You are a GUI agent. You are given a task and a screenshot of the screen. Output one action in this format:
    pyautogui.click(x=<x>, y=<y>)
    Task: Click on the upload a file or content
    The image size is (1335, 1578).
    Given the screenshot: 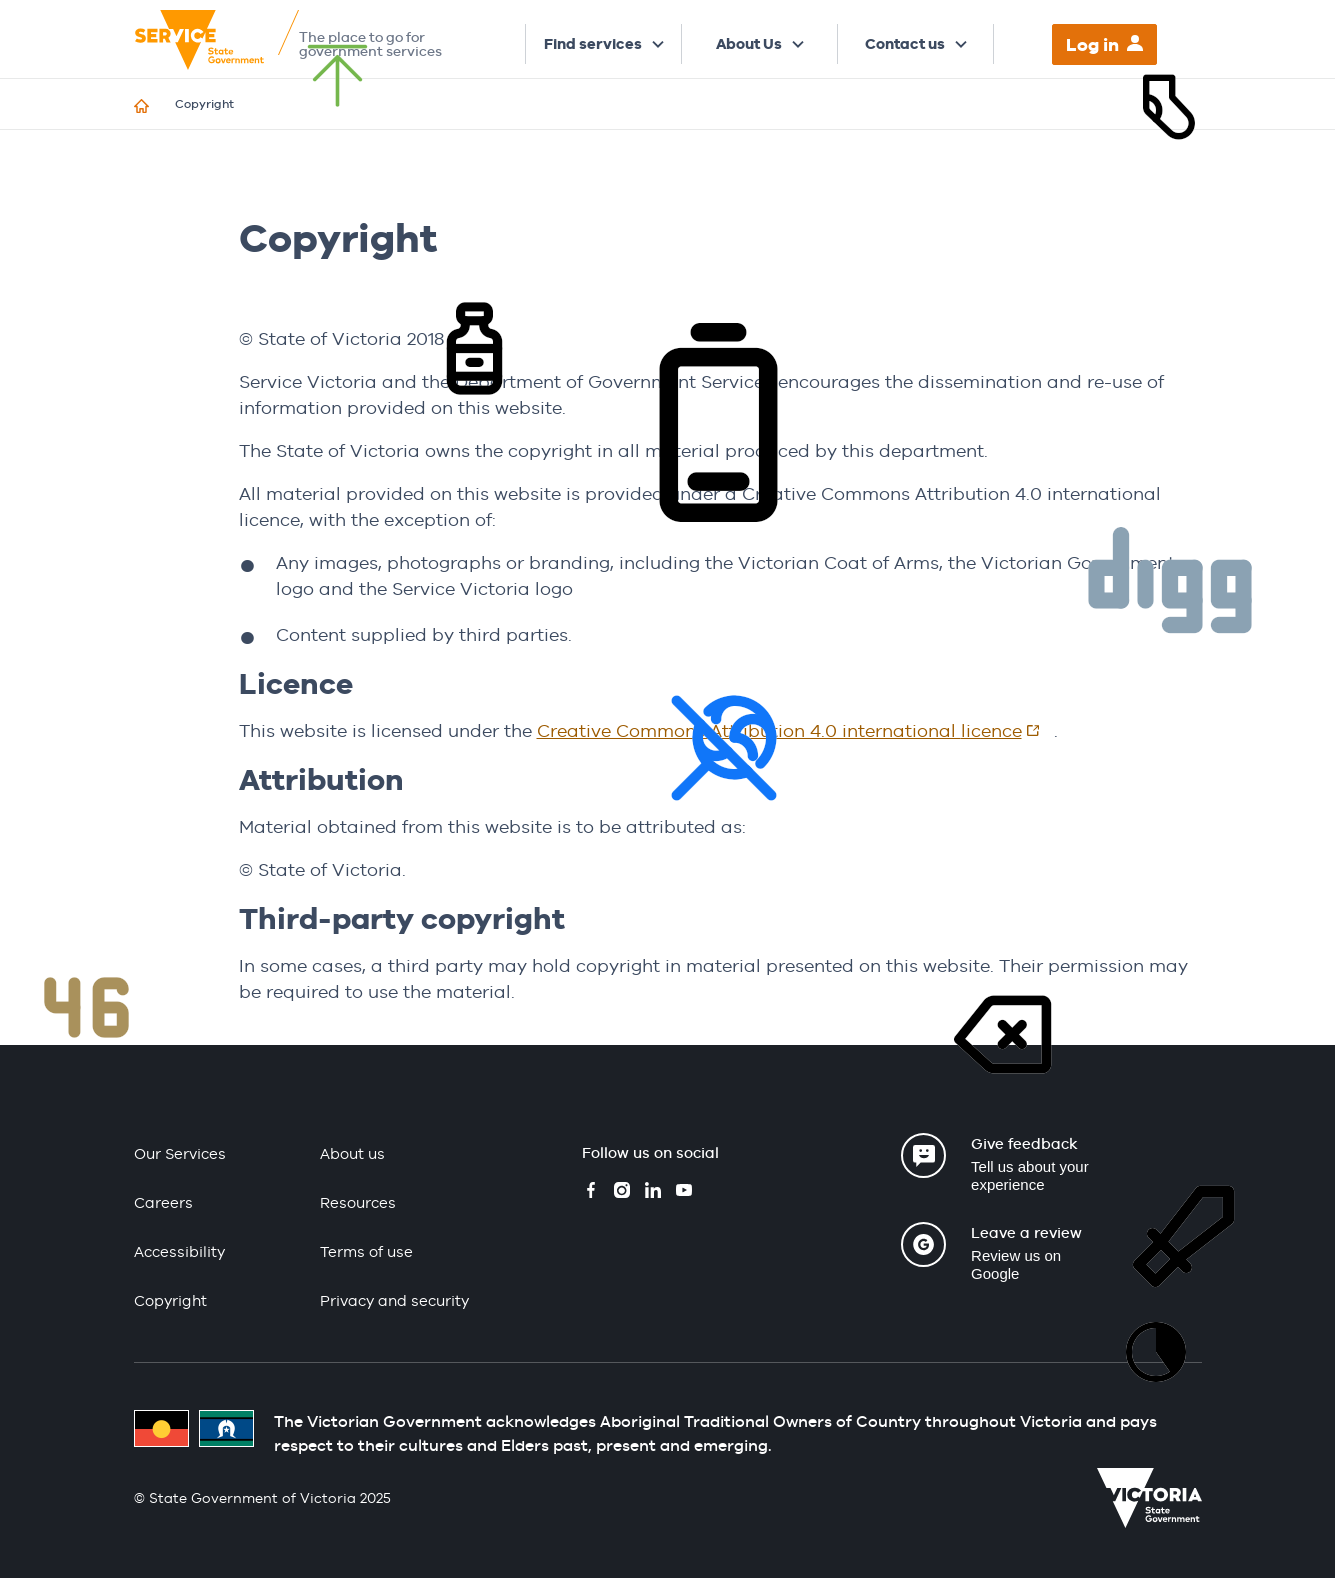 What is the action you would take?
    pyautogui.click(x=337, y=74)
    